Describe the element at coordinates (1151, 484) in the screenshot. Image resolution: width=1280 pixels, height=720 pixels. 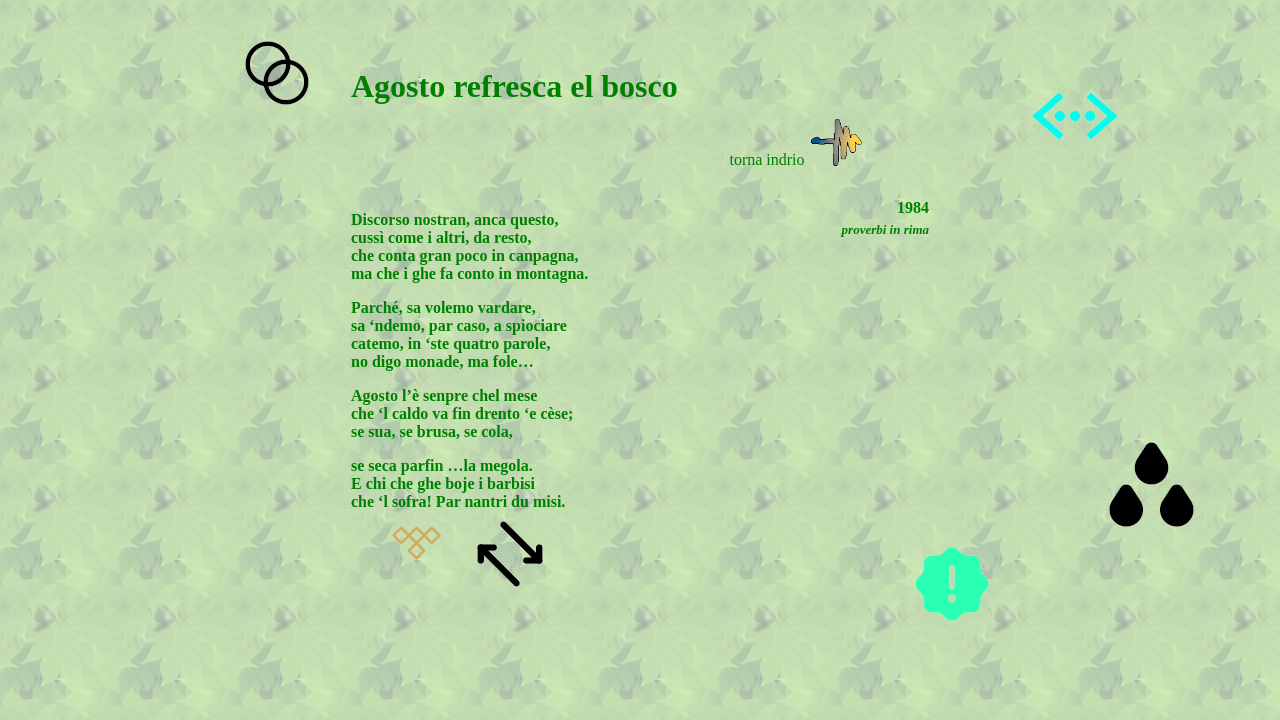
I see `adjust humidity or moisture settings` at that location.